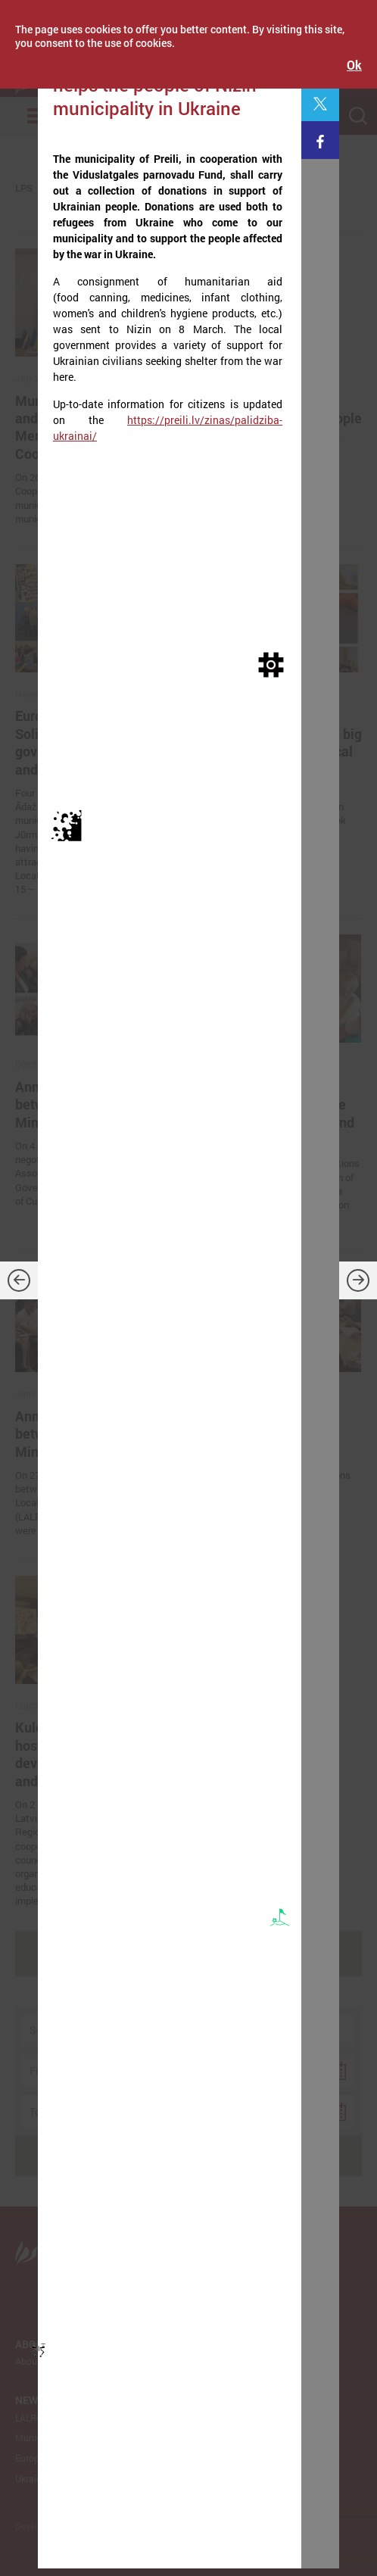 Image resolution: width=377 pixels, height=2576 pixels. What do you see at coordinates (271, 665) in the screenshot?
I see `settings or configuration menu` at bounding box center [271, 665].